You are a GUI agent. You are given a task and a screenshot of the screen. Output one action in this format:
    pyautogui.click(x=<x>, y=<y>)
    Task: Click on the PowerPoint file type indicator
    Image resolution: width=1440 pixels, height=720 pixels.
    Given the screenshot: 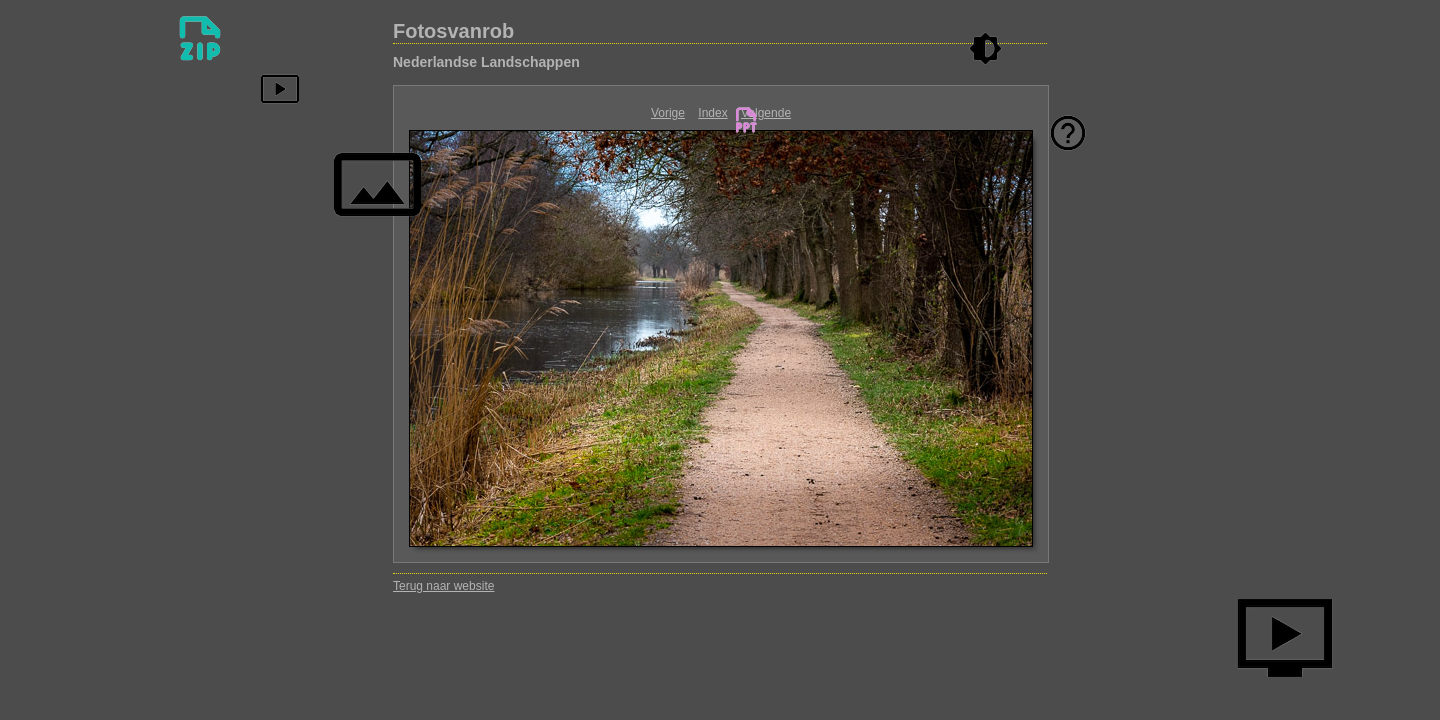 What is the action you would take?
    pyautogui.click(x=746, y=120)
    